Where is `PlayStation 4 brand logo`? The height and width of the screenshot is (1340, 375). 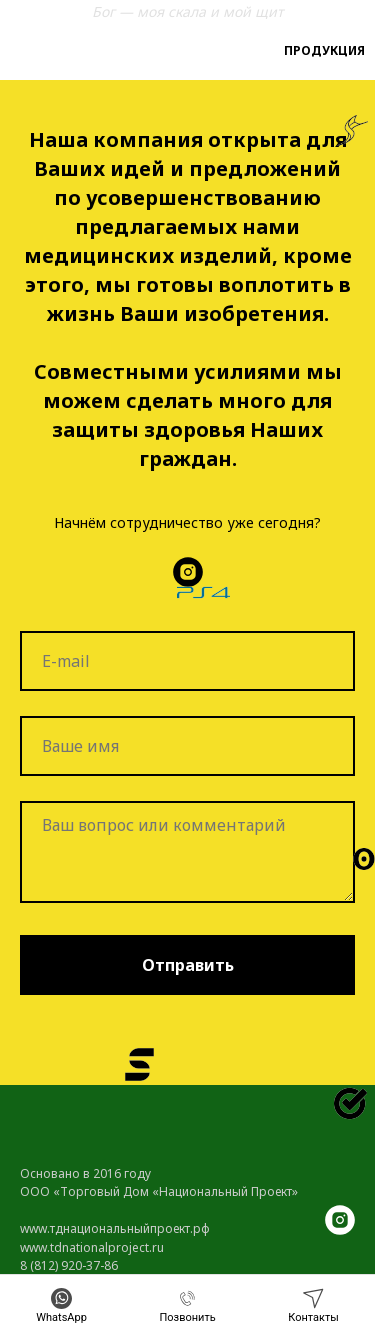
PlayStation 4 brand logo is located at coordinates (203, 592).